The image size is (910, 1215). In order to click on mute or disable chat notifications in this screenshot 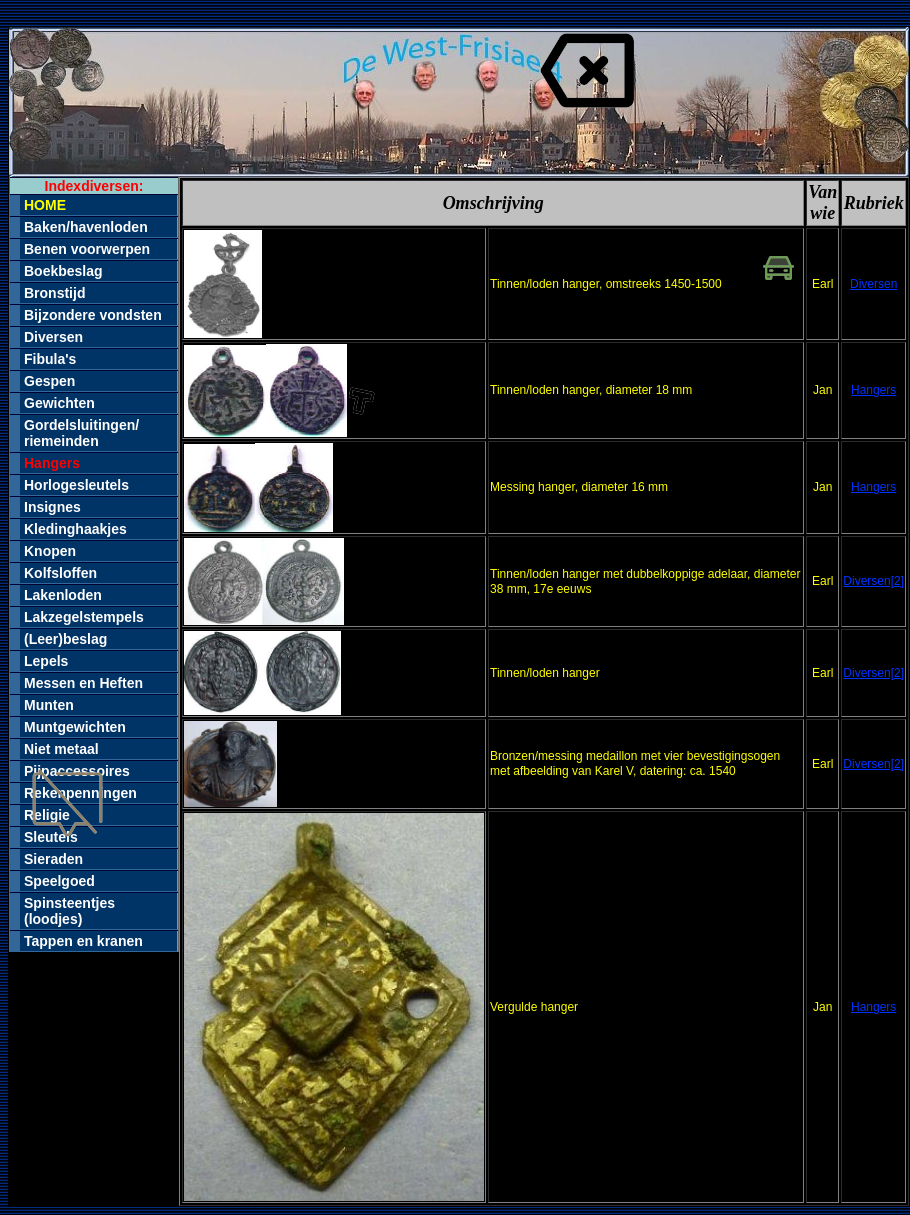, I will do `click(67, 801)`.